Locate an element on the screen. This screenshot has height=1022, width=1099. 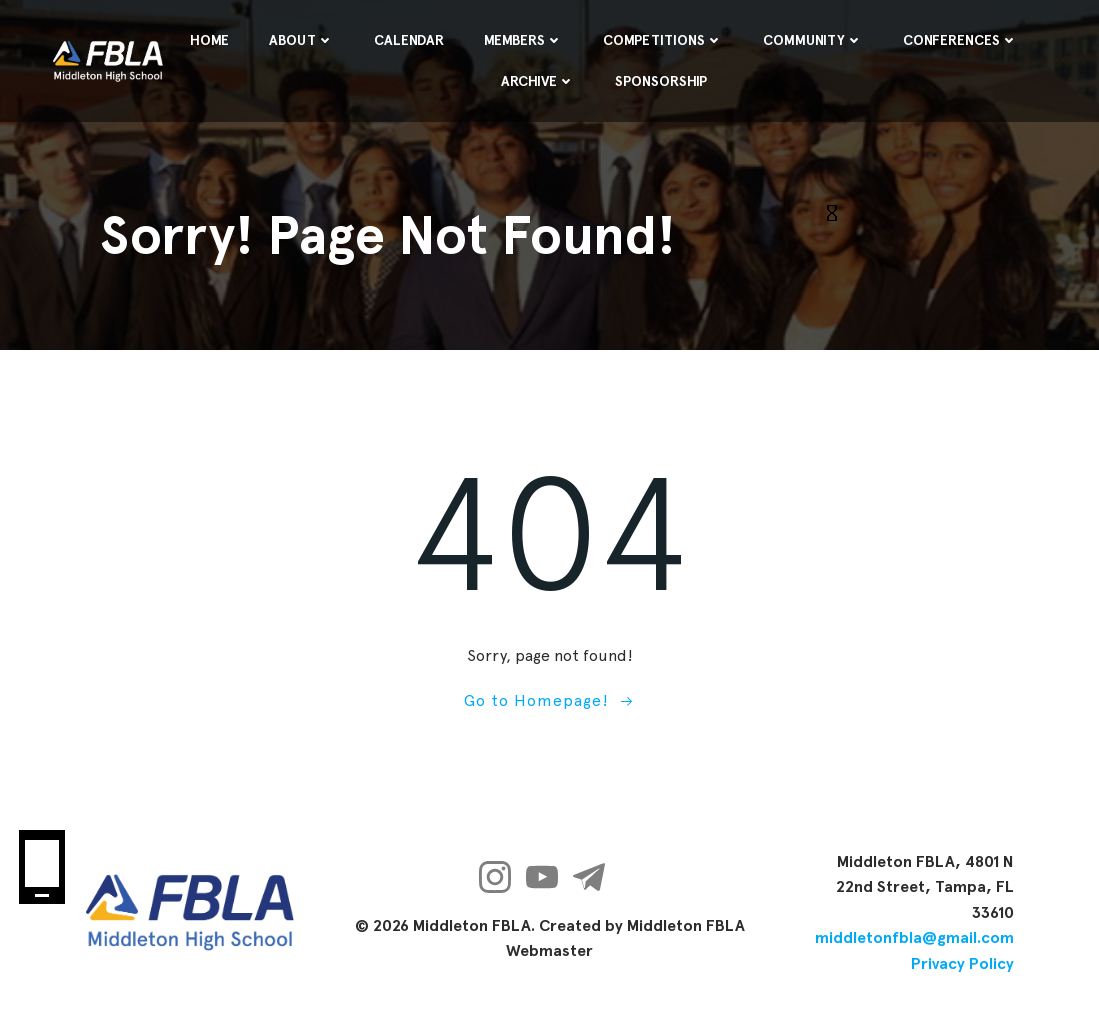
indicates android device or mobile phone is located at coordinates (42, 867).